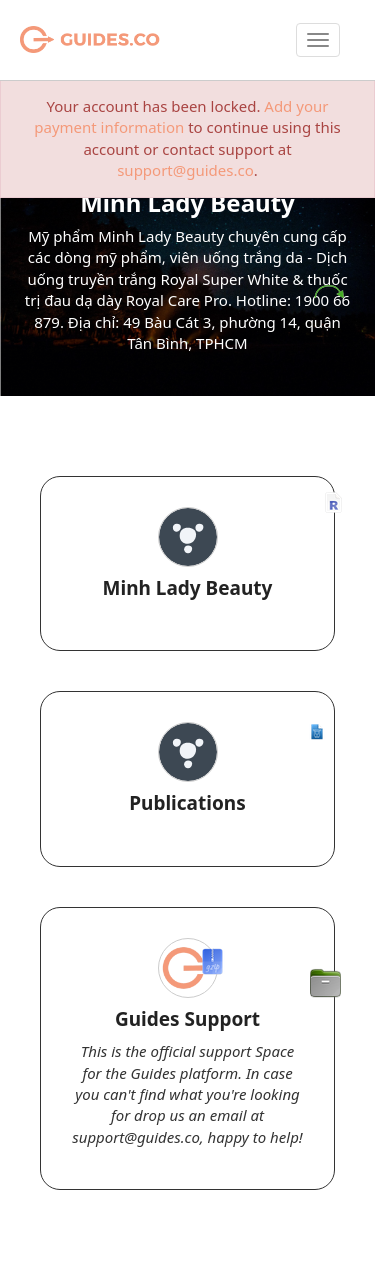 Image resolution: width=375 pixels, height=1270 pixels. Describe the element at coordinates (212, 961) in the screenshot. I see `a gzip compressed file` at that location.